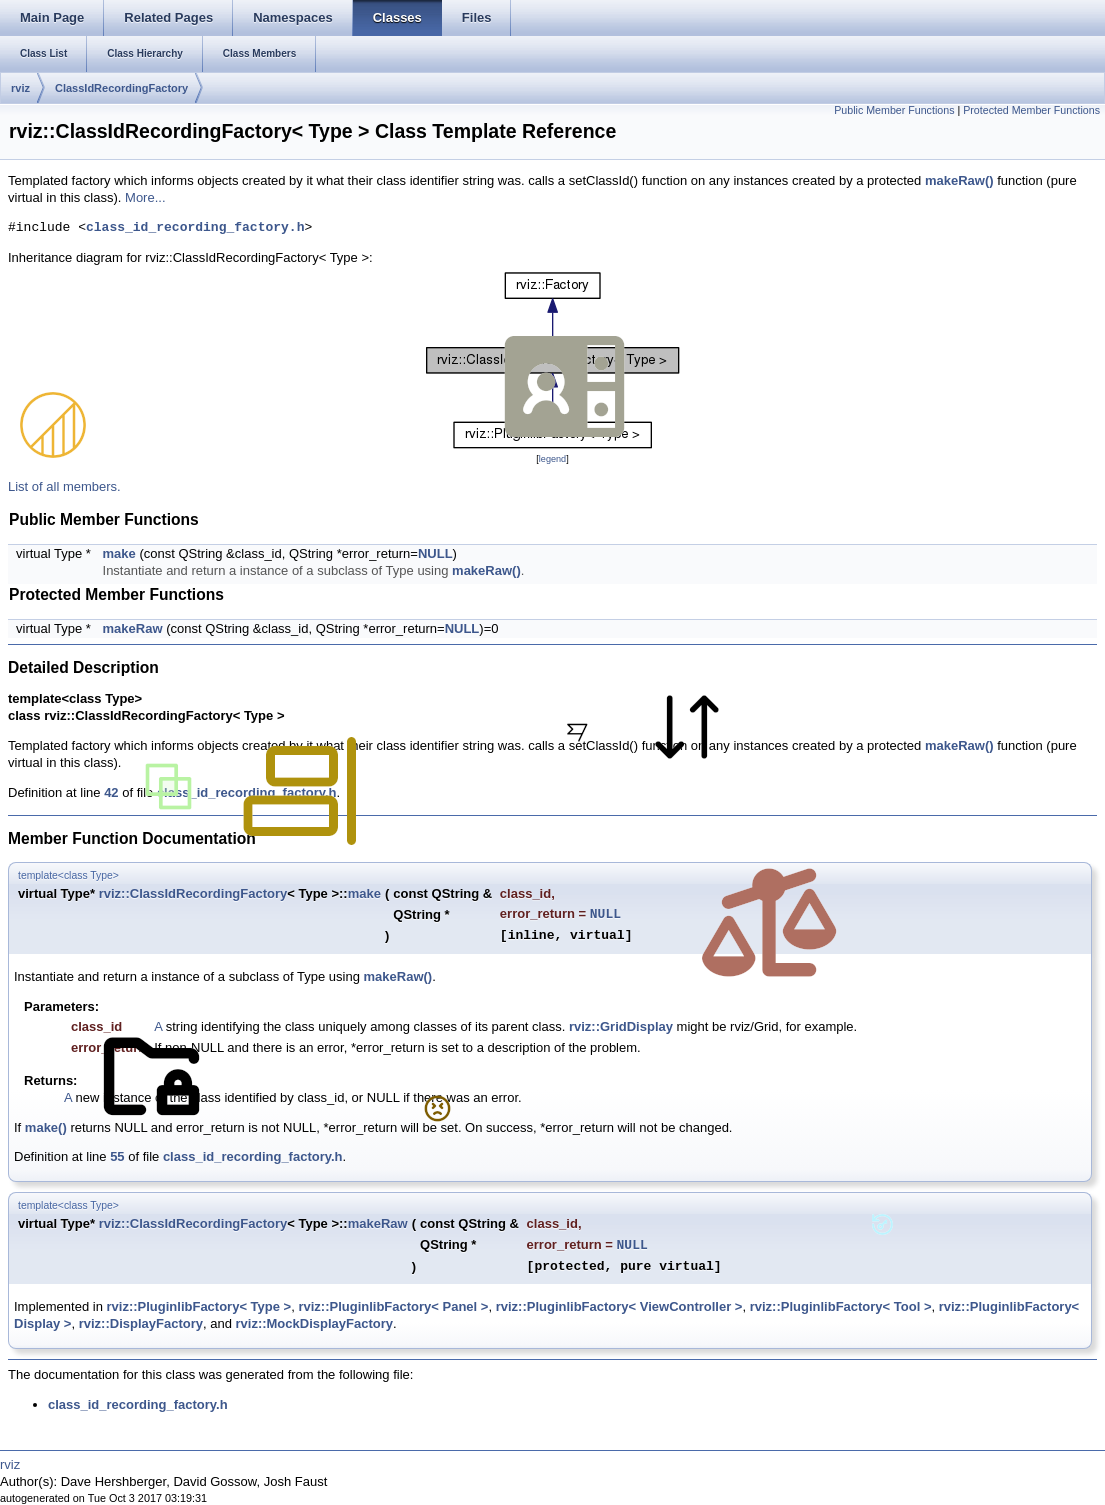 The width and height of the screenshot is (1105, 1505). I want to click on sort items in ascending or descending order, so click(687, 727).